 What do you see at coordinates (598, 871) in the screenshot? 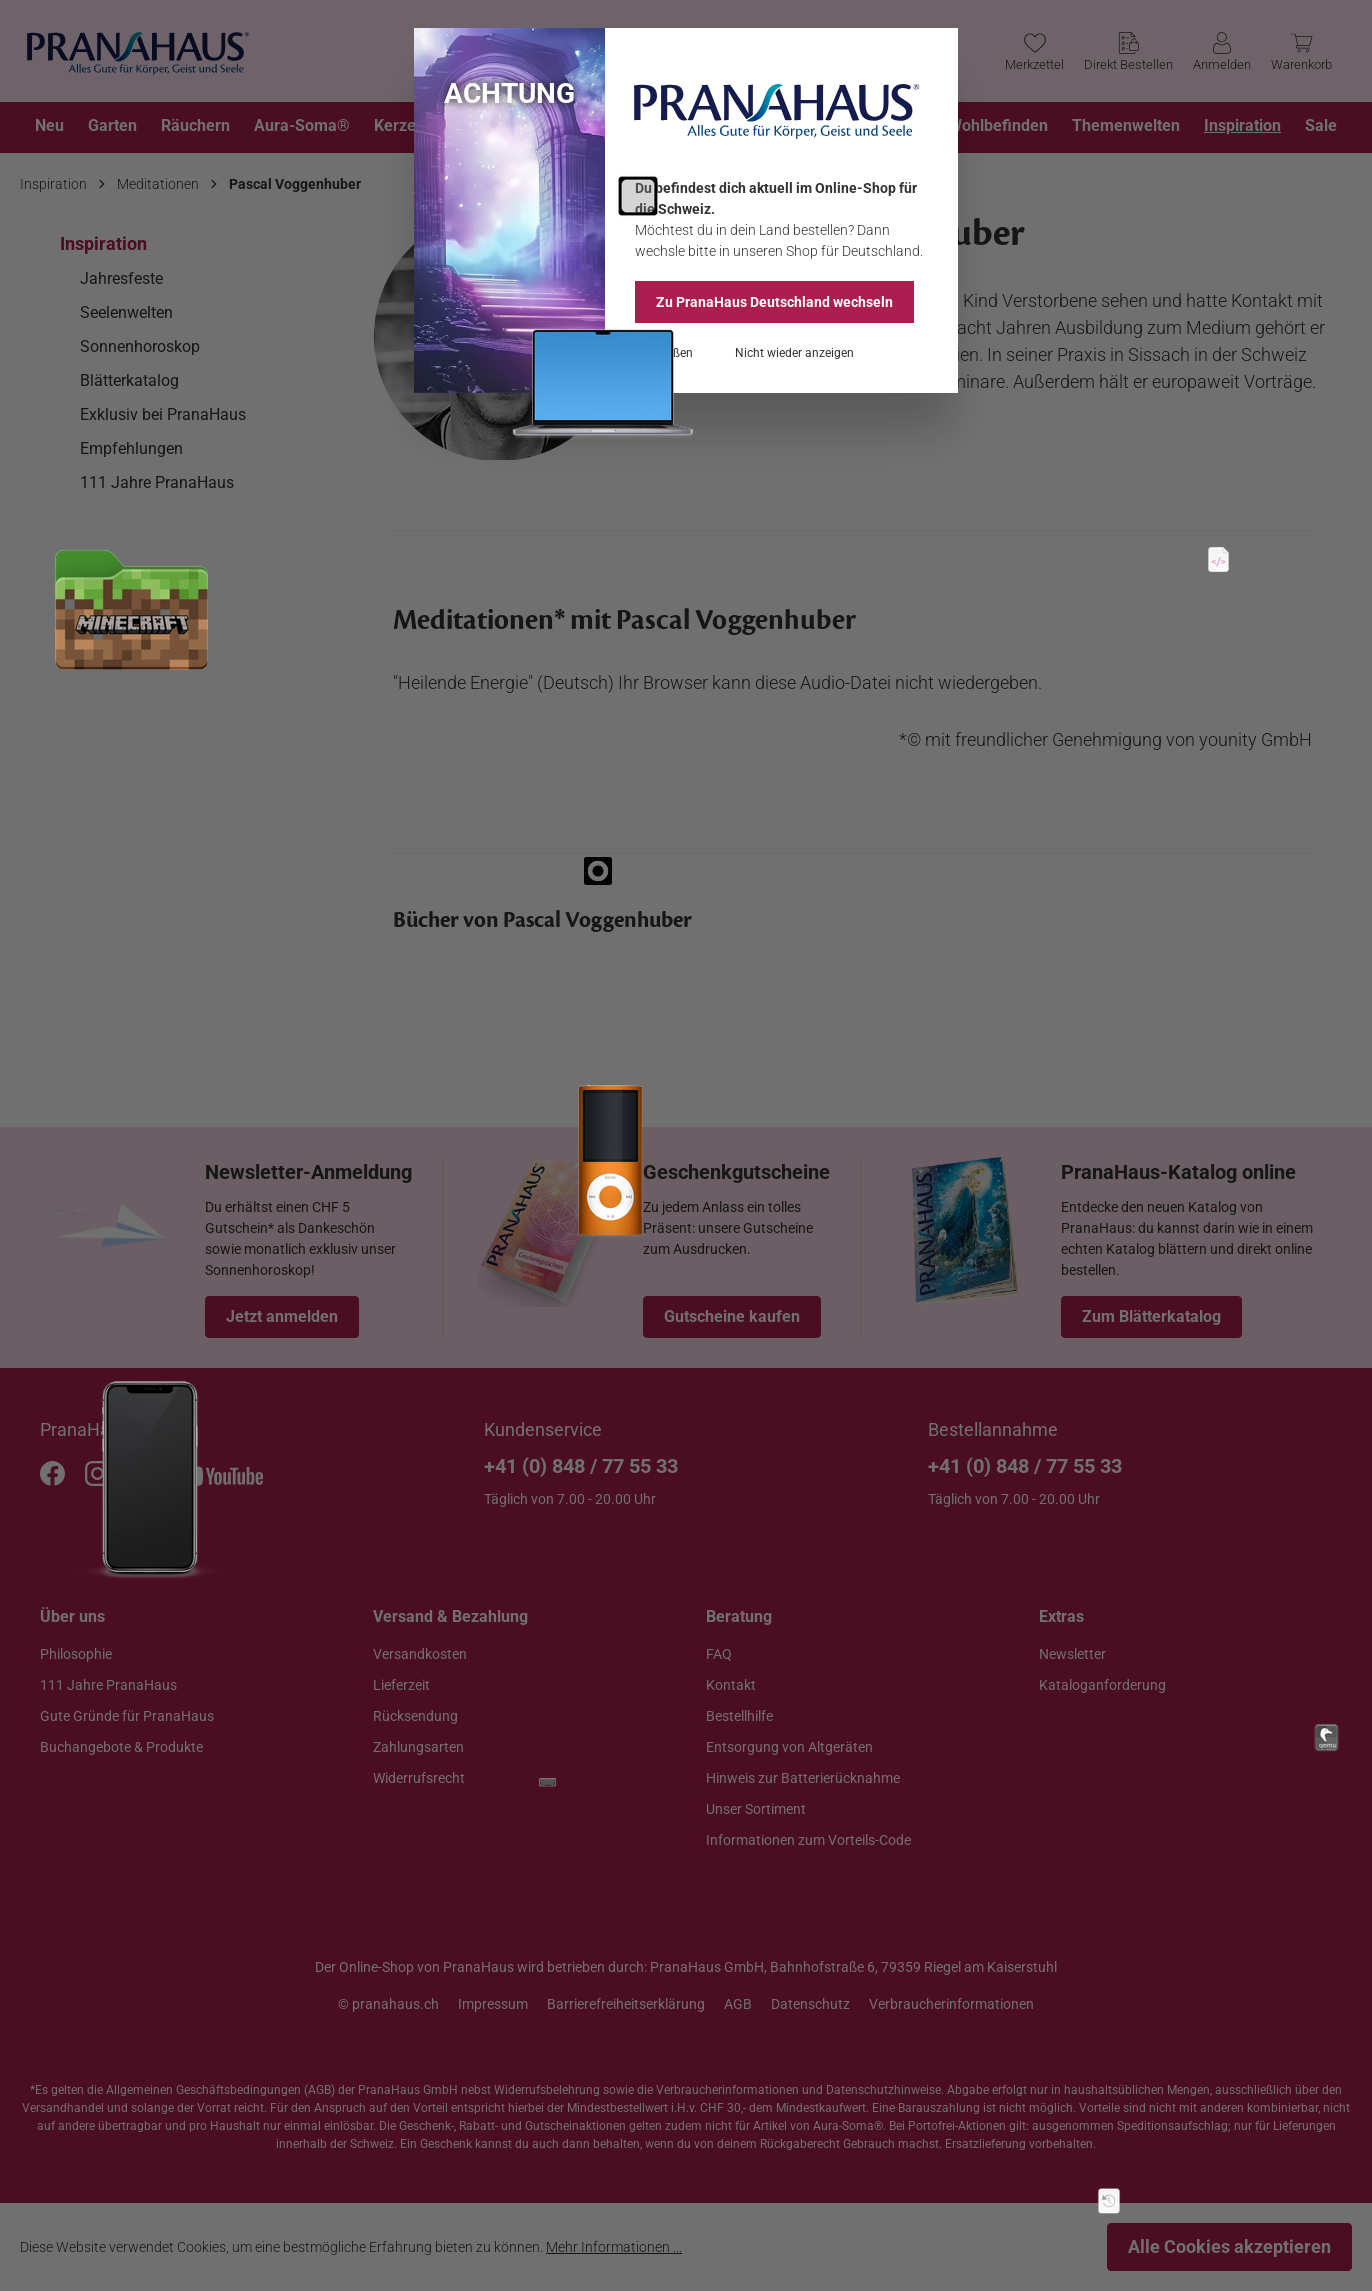
I see `iPod Shuffle device in sidebar` at bounding box center [598, 871].